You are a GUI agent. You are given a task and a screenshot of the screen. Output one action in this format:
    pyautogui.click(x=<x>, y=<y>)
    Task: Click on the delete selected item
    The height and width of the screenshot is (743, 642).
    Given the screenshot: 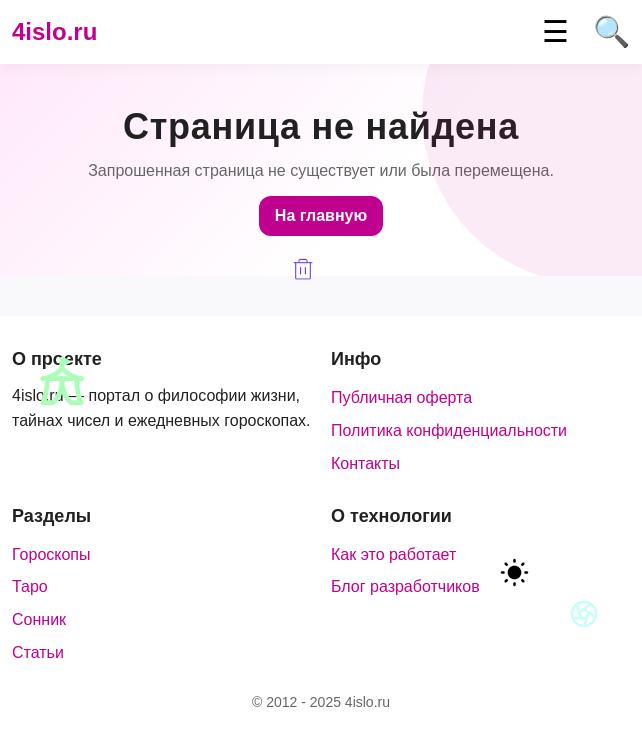 What is the action you would take?
    pyautogui.click(x=303, y=270)
    